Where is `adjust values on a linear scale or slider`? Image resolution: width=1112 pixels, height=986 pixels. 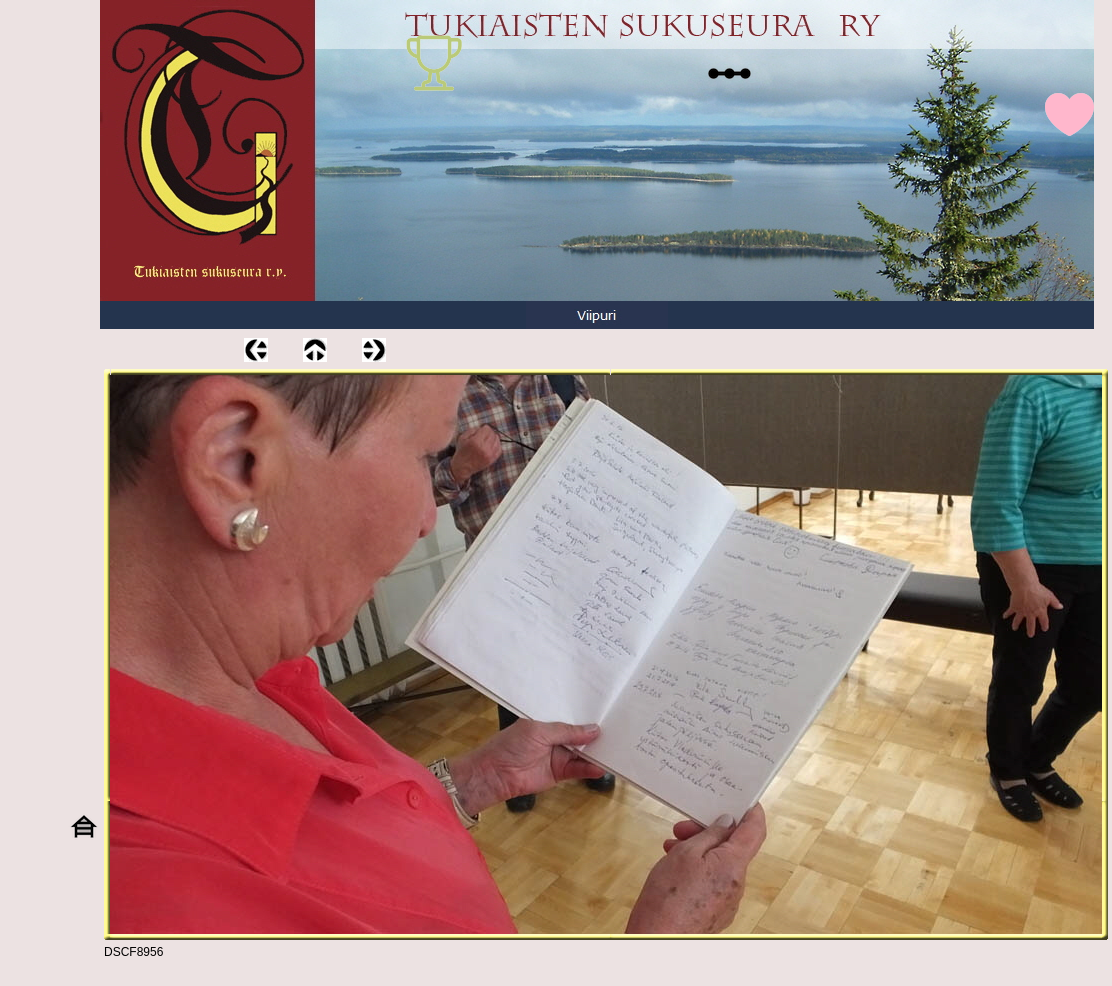
adjust values on a linear scale or slider is located at coordinates (729, 73).